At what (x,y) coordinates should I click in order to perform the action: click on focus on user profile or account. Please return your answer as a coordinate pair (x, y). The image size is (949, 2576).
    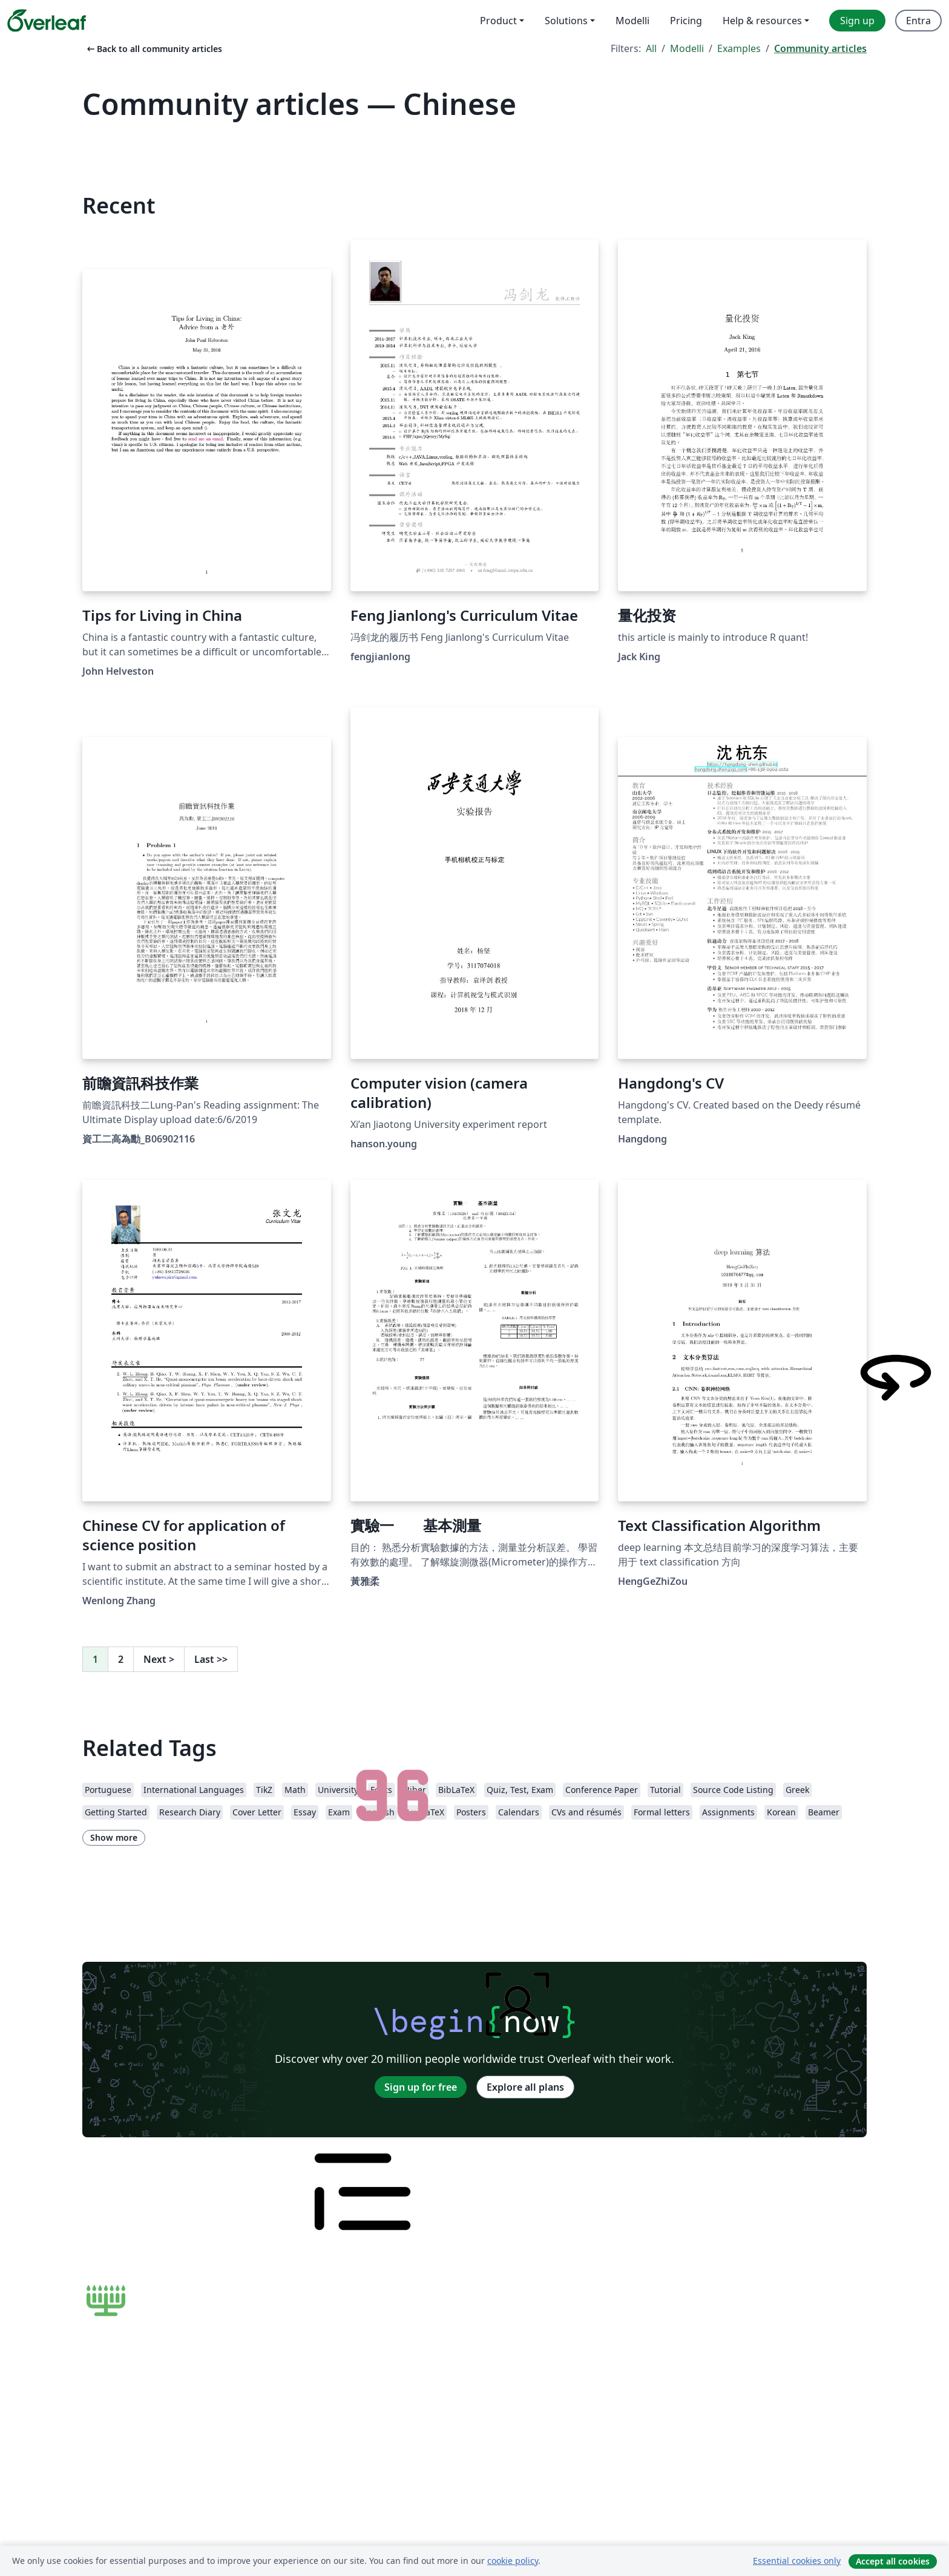
    Looking at the image, I should click on (517, 2004).